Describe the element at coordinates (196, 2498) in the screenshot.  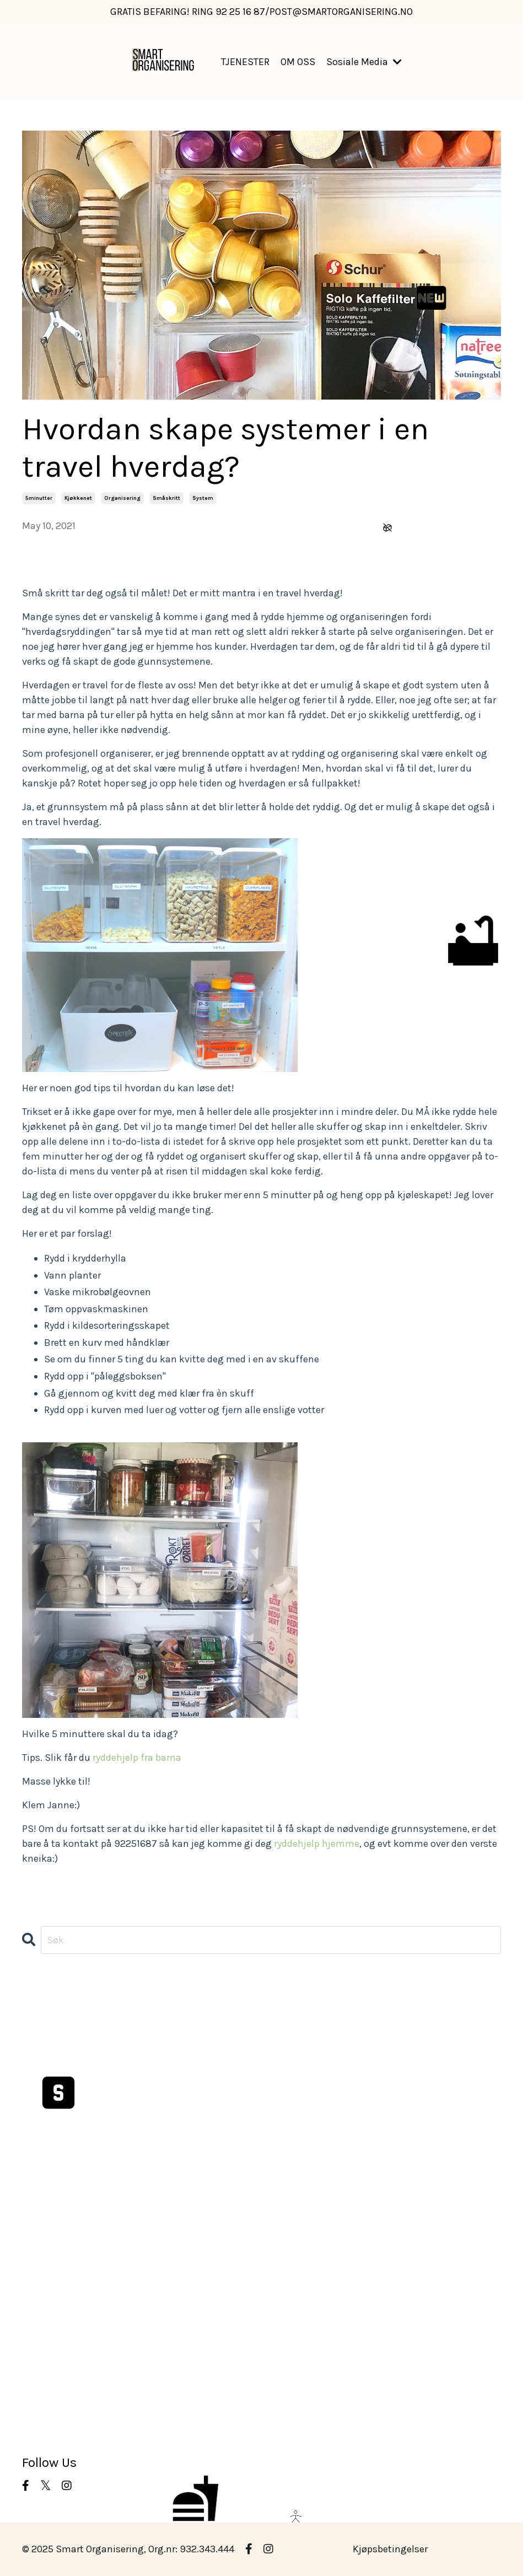
I see `find nearby fast food restaurants` at that location.